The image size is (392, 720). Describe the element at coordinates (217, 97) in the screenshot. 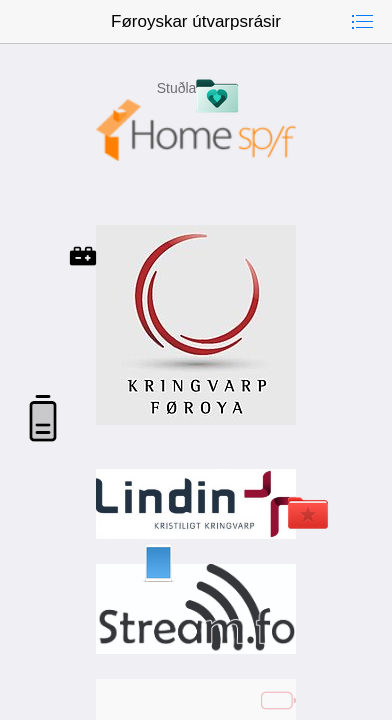

I see `open microsoft family safety folder` at that location.